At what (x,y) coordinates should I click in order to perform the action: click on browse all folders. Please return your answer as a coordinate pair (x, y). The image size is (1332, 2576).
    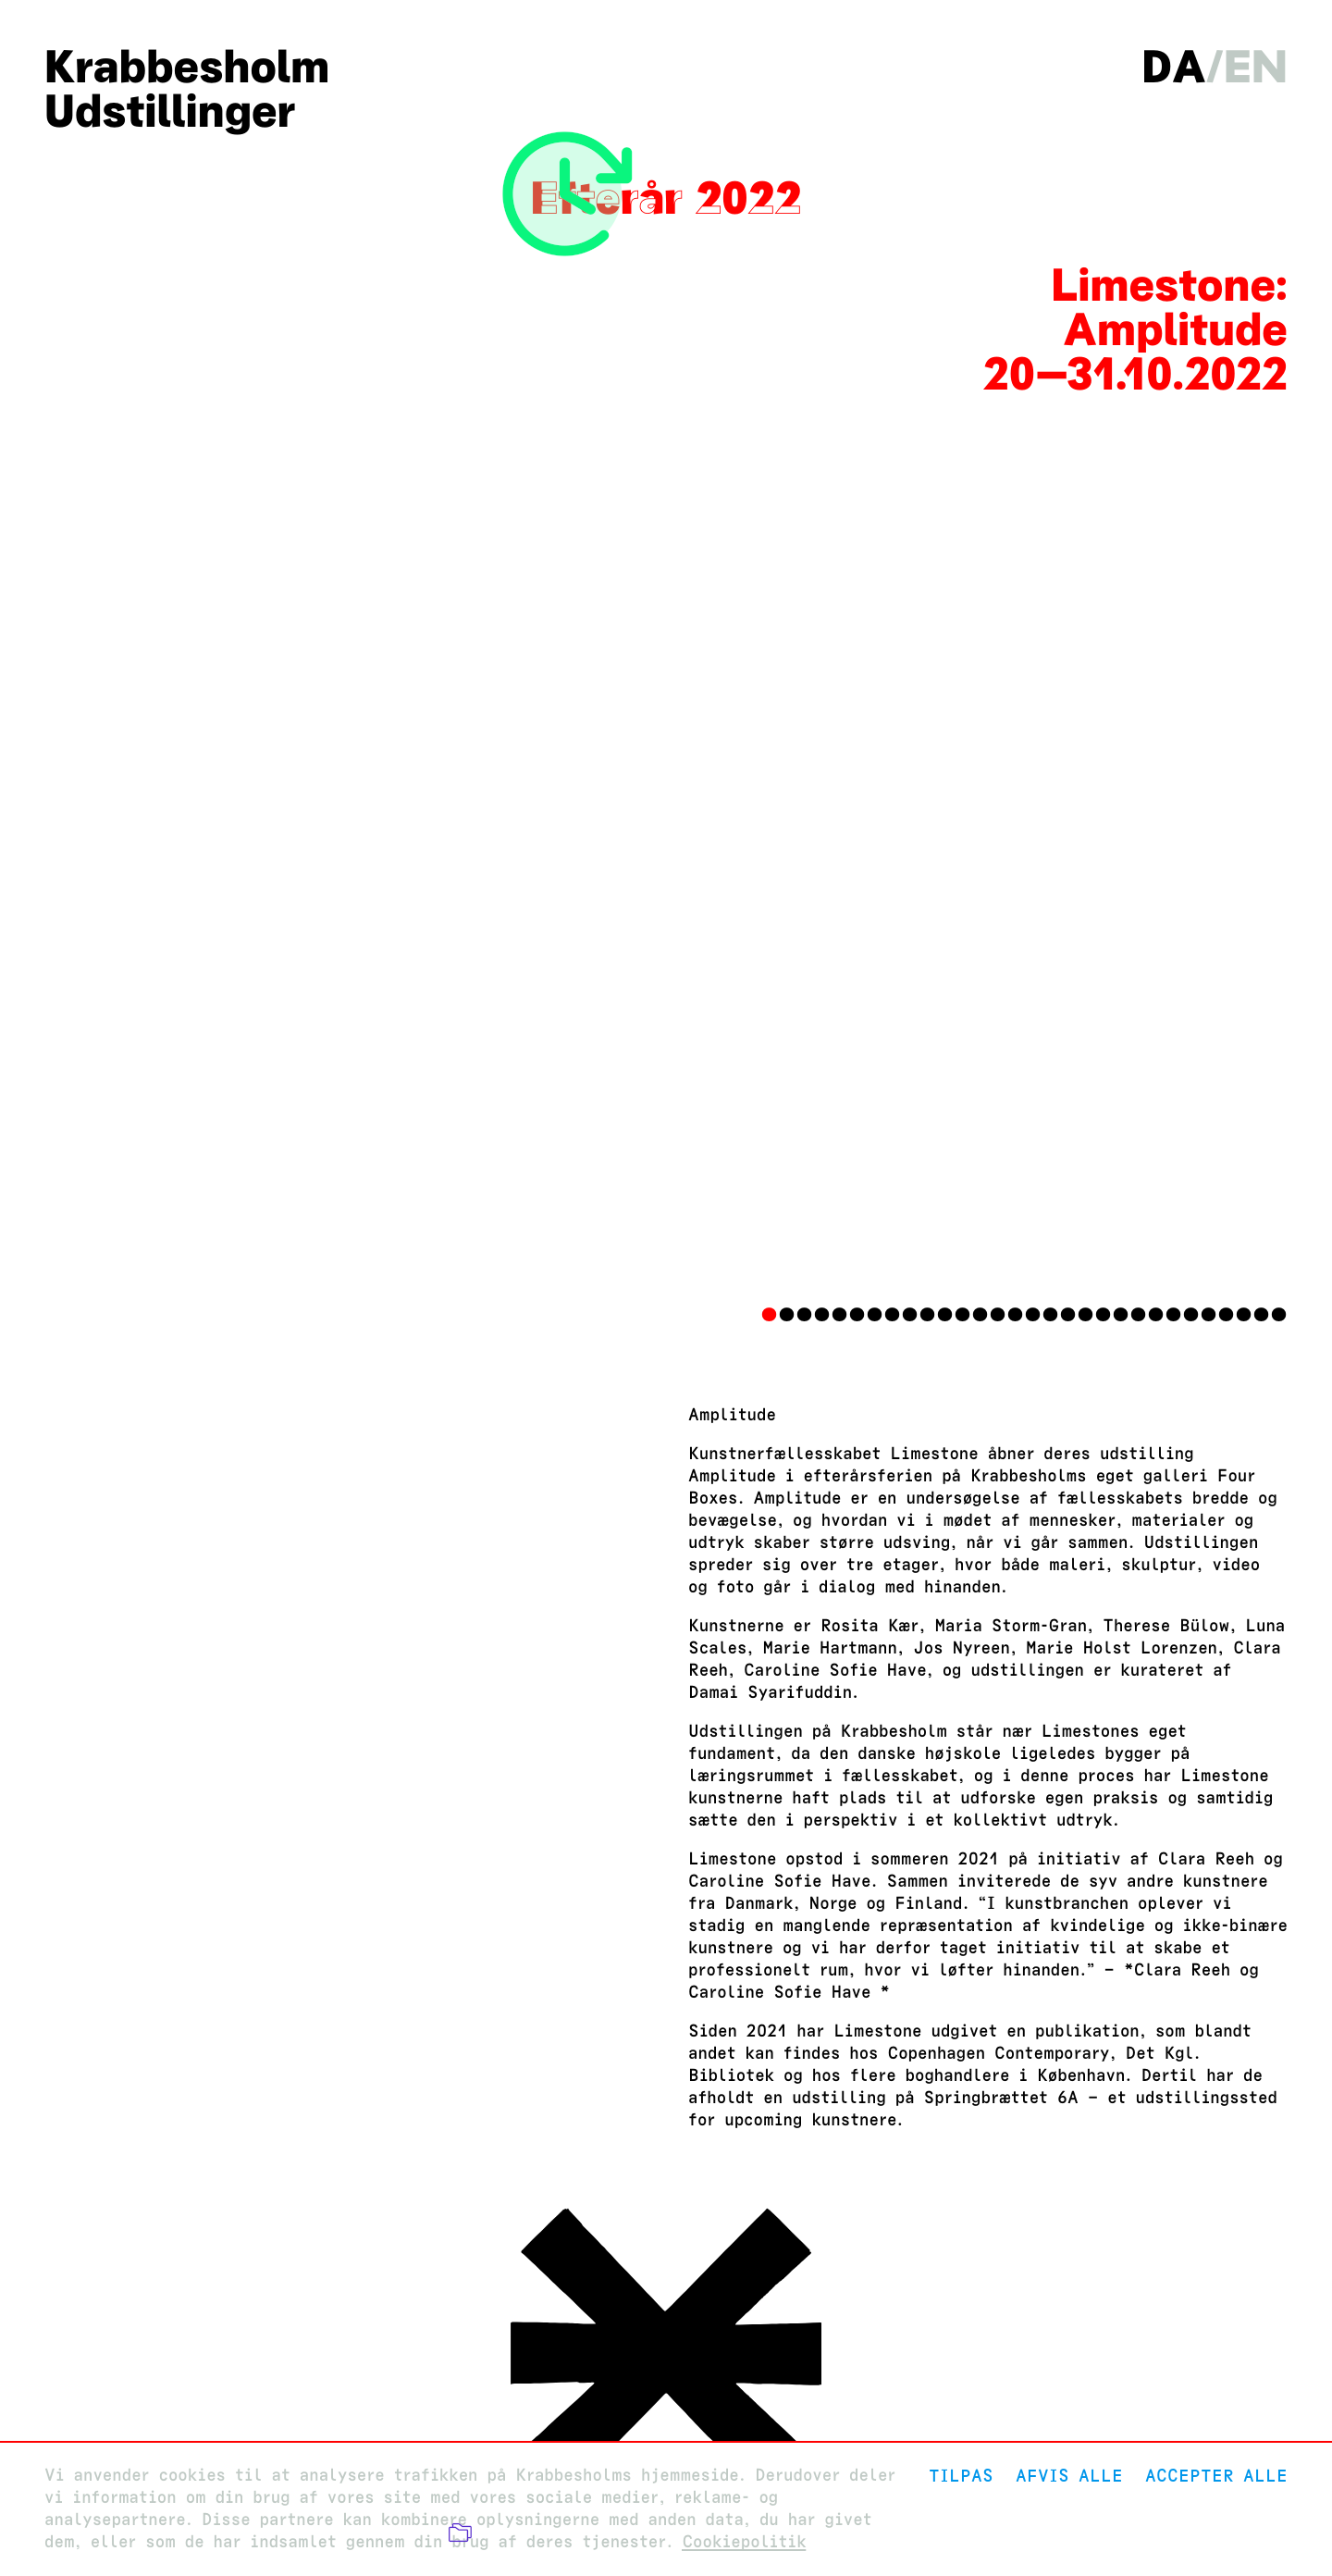
    Looking at the image, I should click on (460, 2533).